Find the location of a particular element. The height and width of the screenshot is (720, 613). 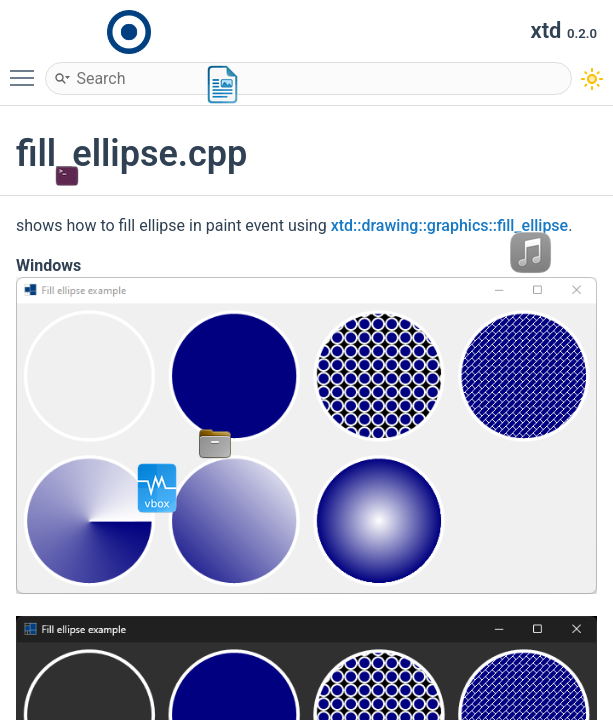

open an opendocument text template file is located at coordinates (222, 84).